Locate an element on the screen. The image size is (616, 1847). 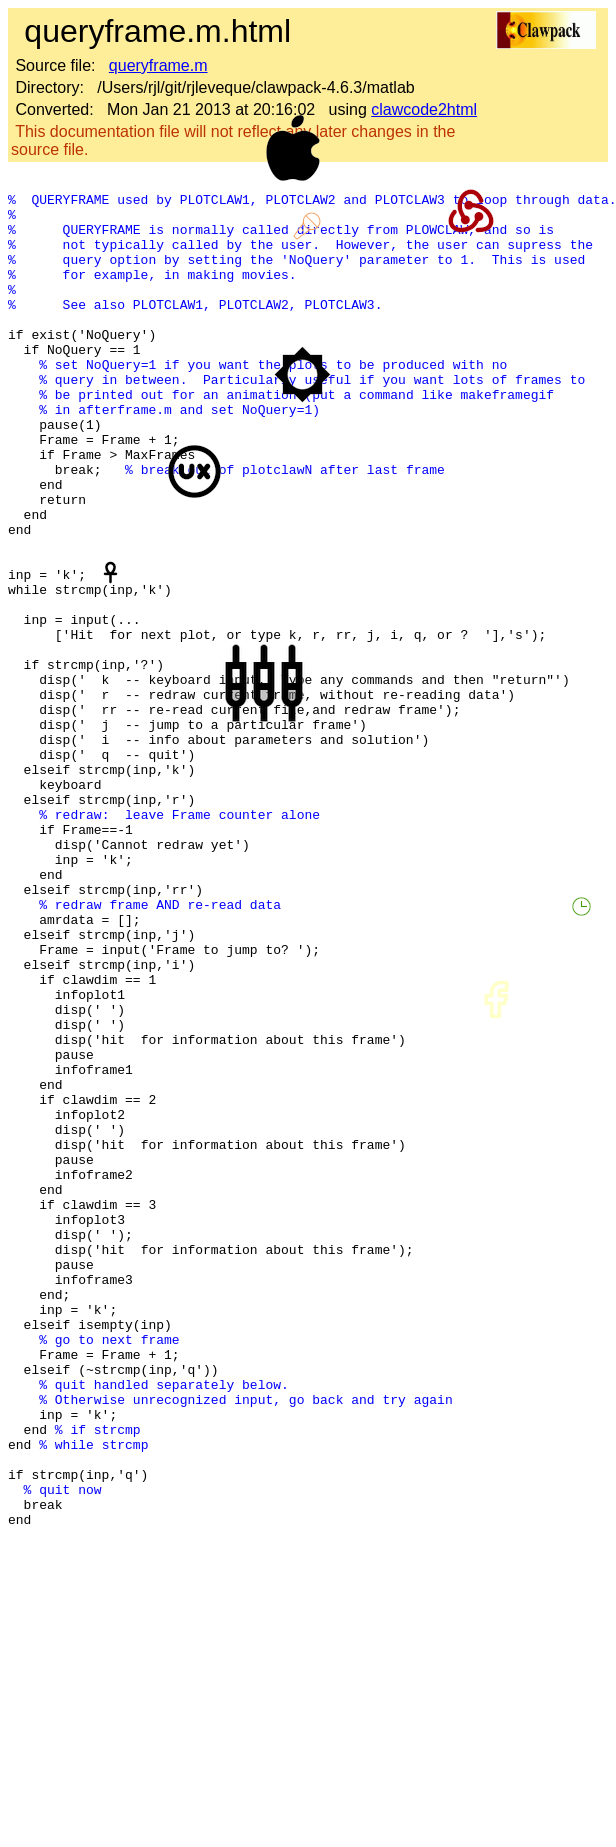
adjust screen brightness settings is located at coordinates (302, 374).